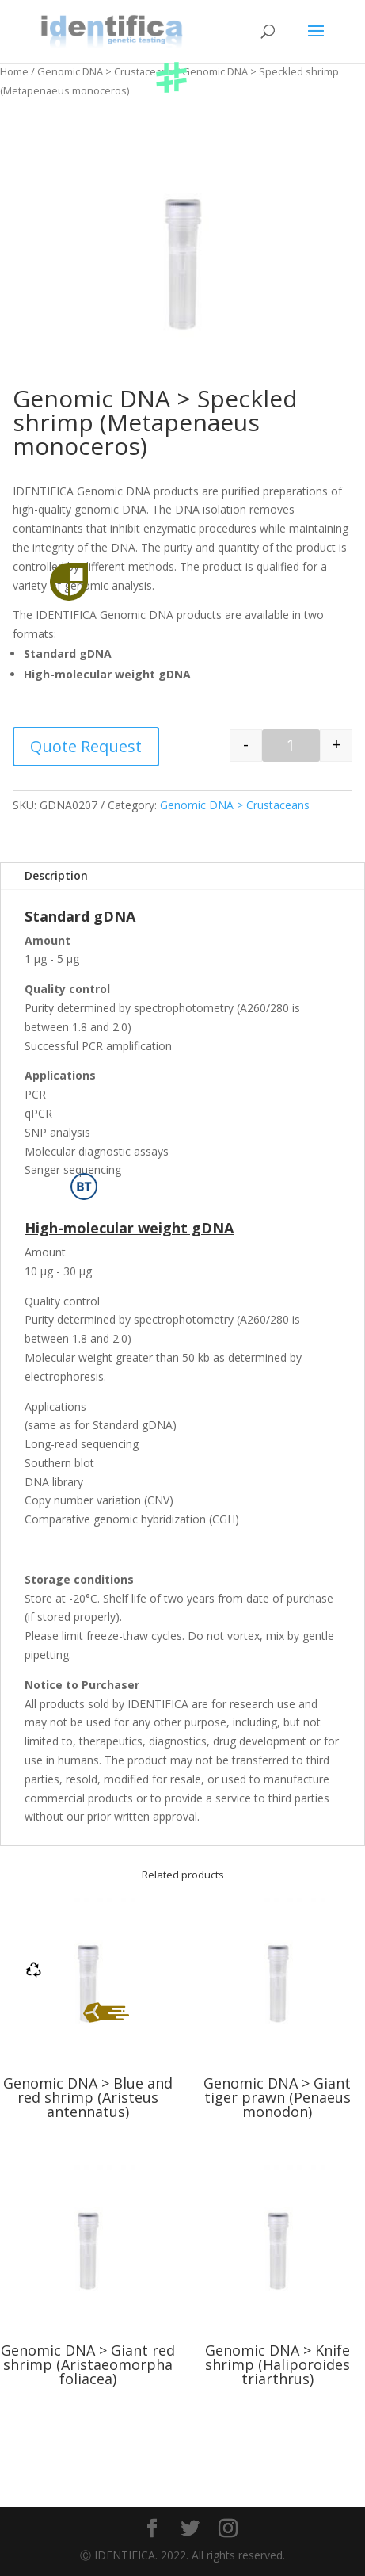 The height and width of the screenshot is (2576, 365). I want to click on velocity app or service logo, so click(106, 2012).